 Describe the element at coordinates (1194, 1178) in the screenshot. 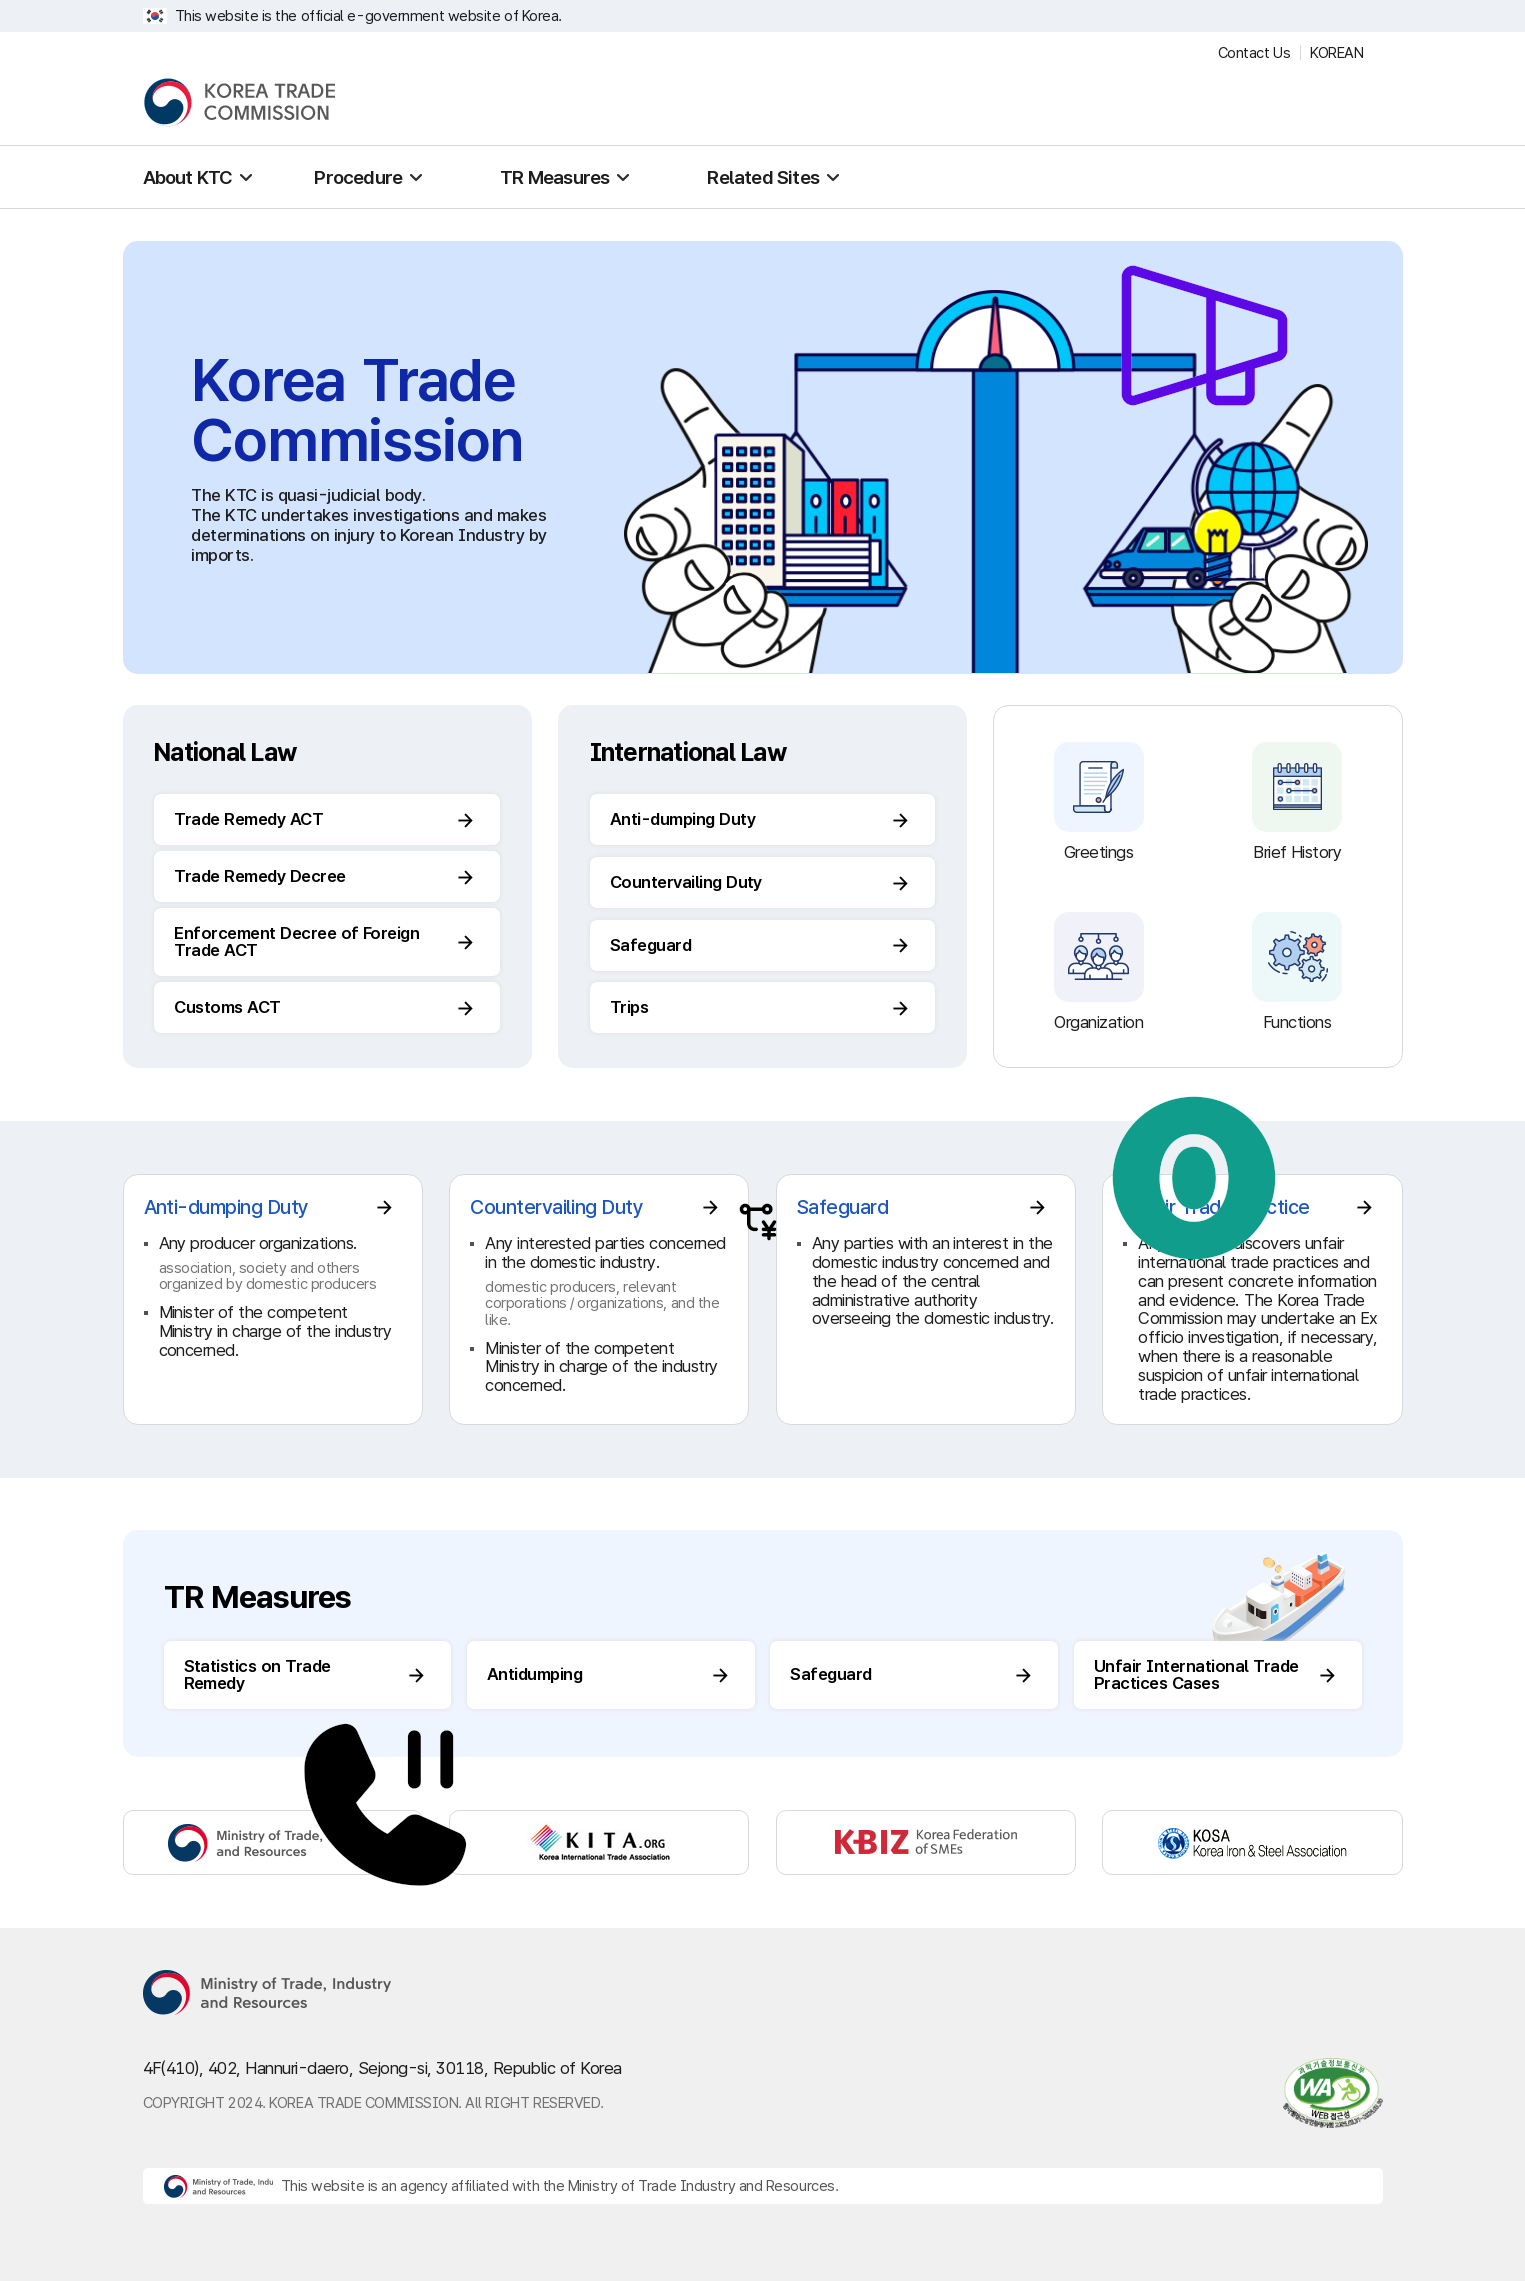

I see `indicates zero items or empty count` at that location.